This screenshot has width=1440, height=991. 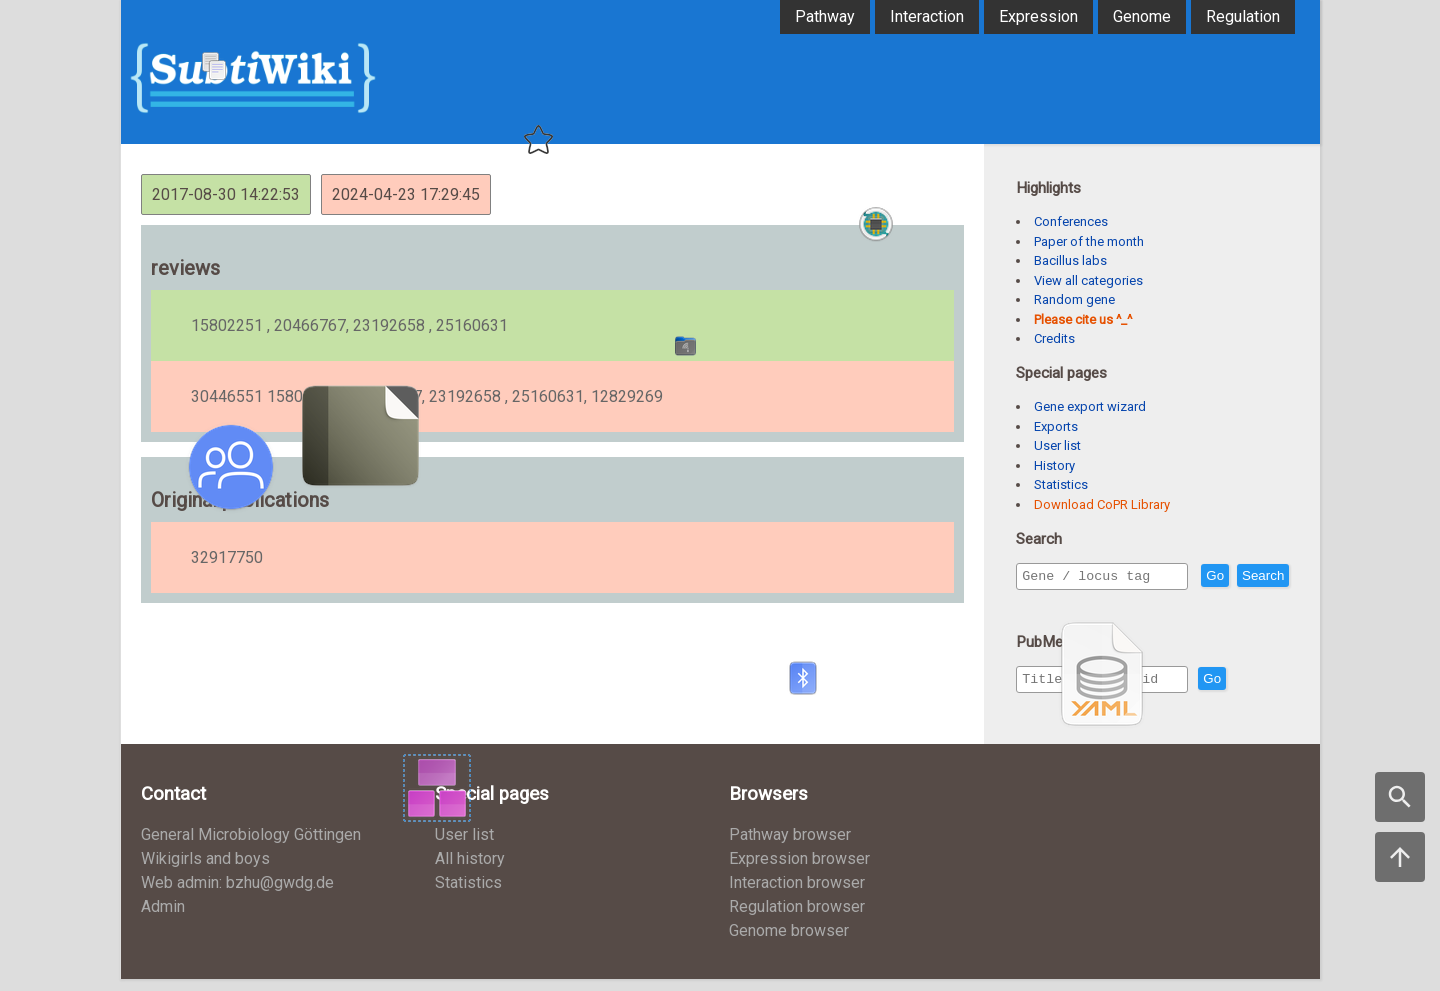 What do you see at coordinates (231, 467) in the screenshot?
I see `indicates shared or collaborative content` at bounding box center [231, 467].